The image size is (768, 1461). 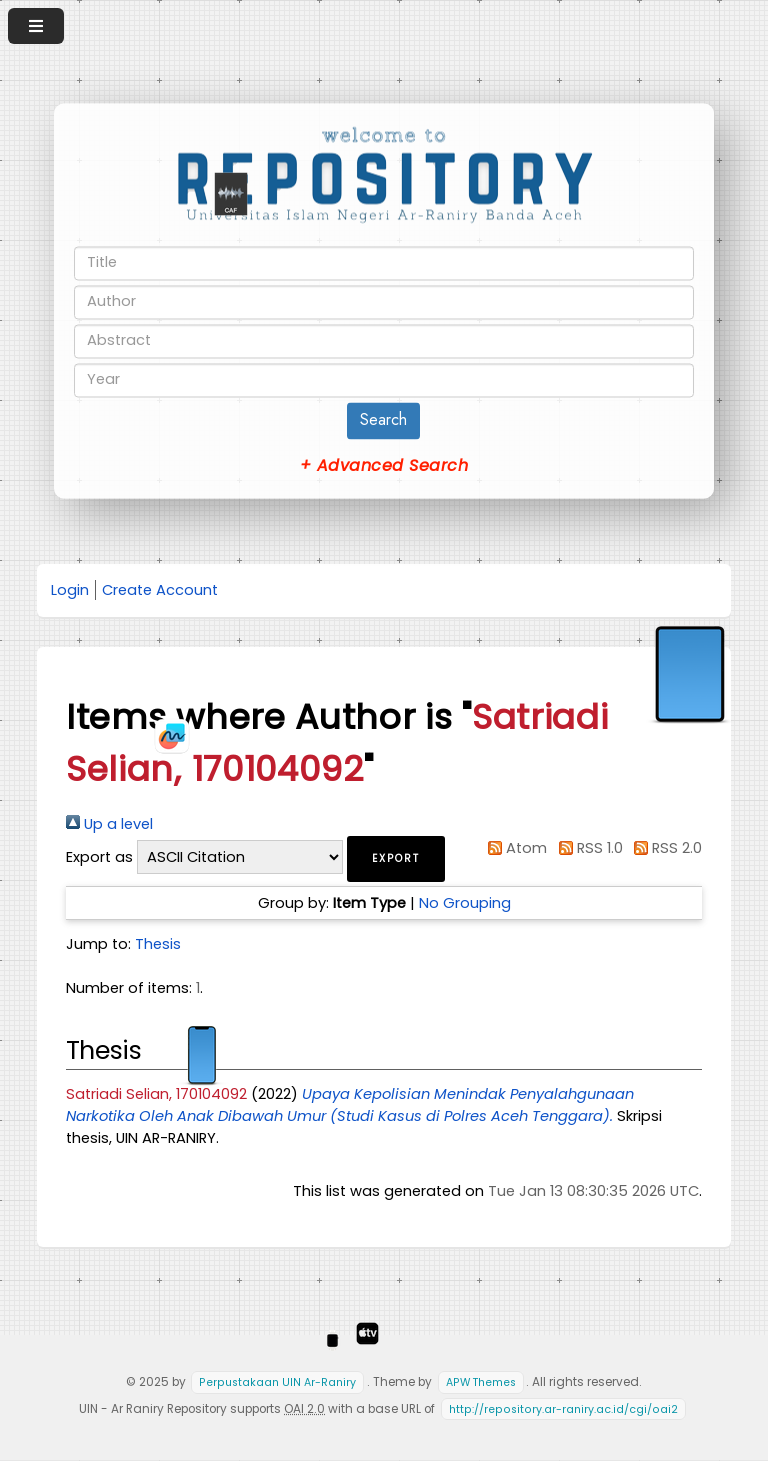 I want to click on iPad Pro device connected to your system, so click(x=690, y=675).